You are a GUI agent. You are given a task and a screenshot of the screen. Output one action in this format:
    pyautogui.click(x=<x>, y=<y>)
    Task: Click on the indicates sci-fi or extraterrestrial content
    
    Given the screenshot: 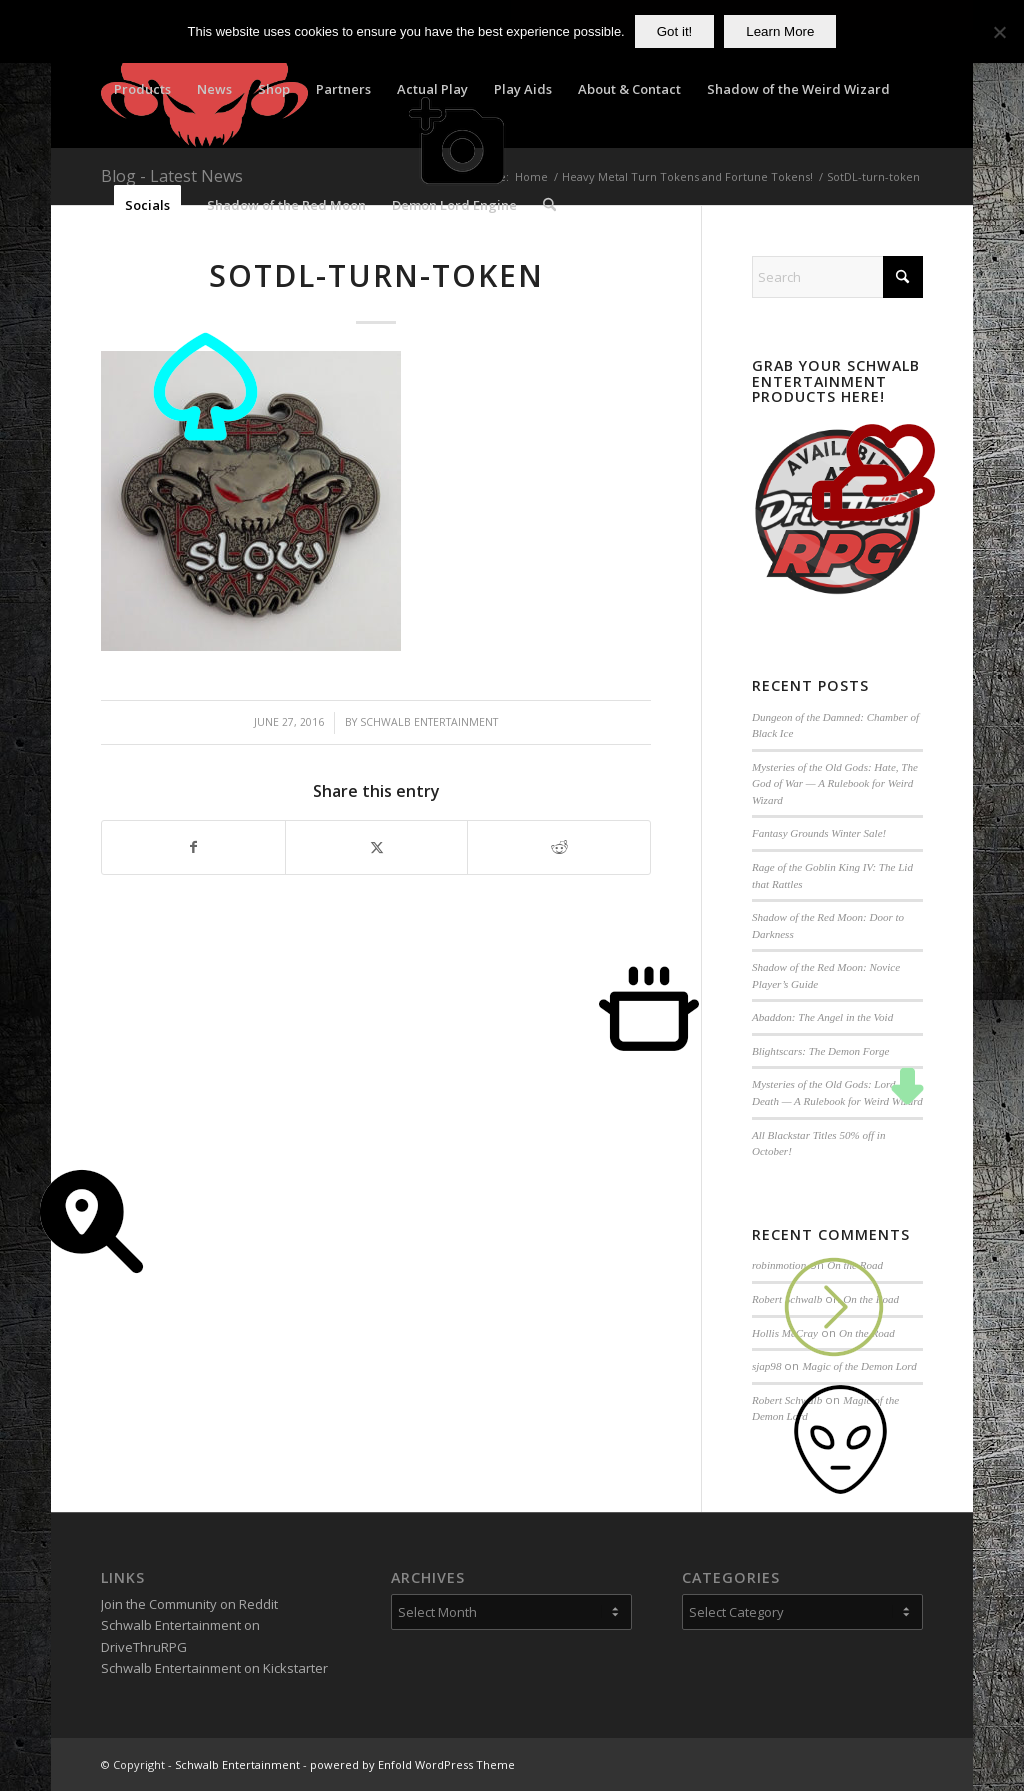 What is the action you would take?
    pyautogui.click(x=840, y=1439)
    